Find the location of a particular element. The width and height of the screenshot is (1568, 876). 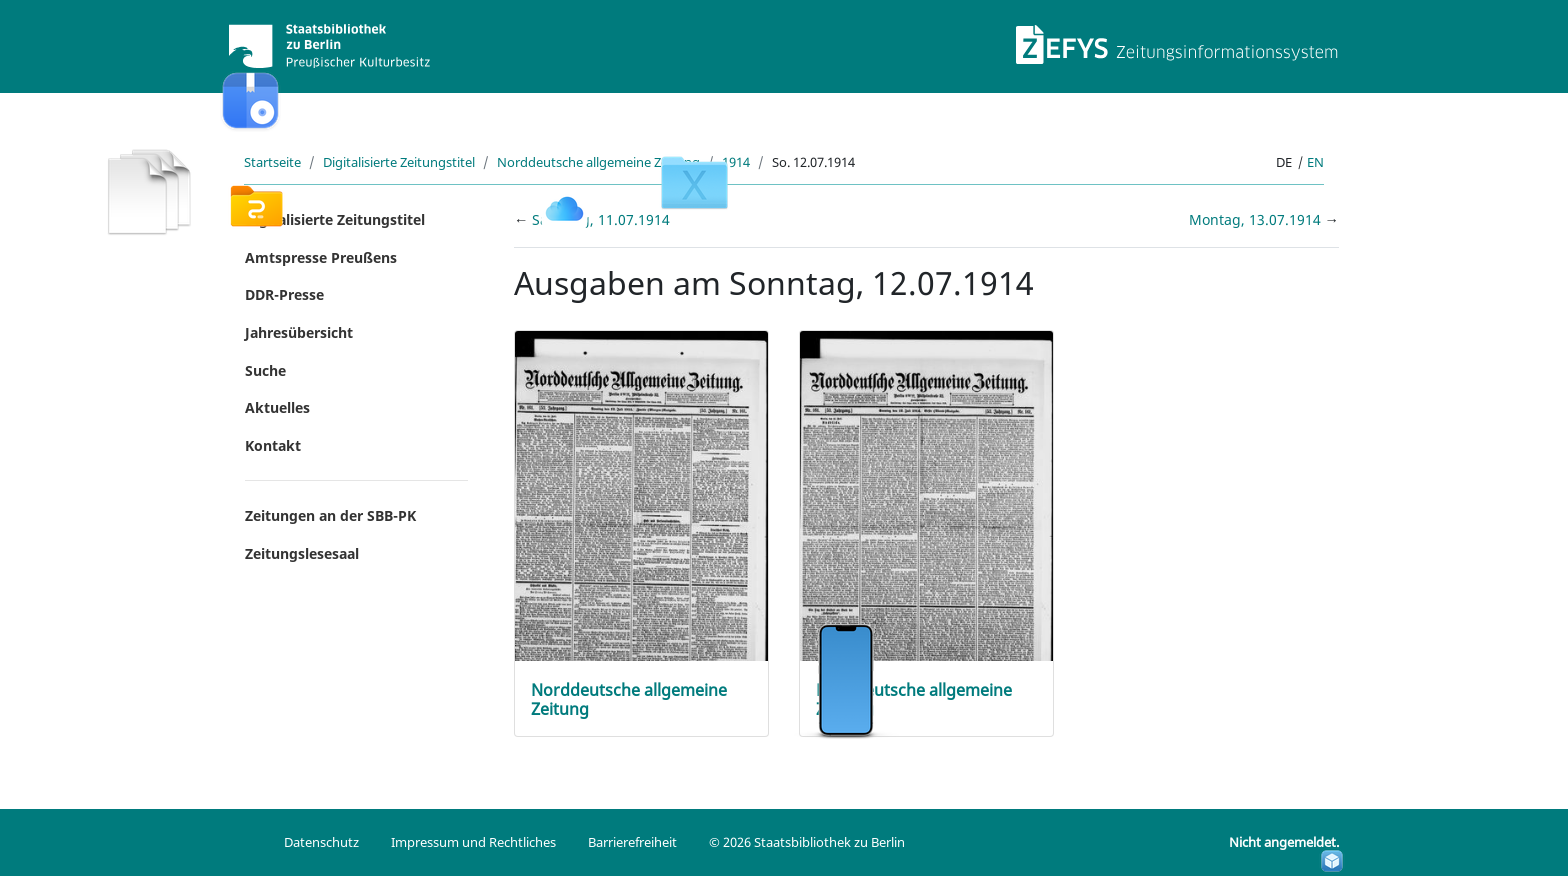

open iCloud+ settings and subscription management is located at coordinates (564, 209).